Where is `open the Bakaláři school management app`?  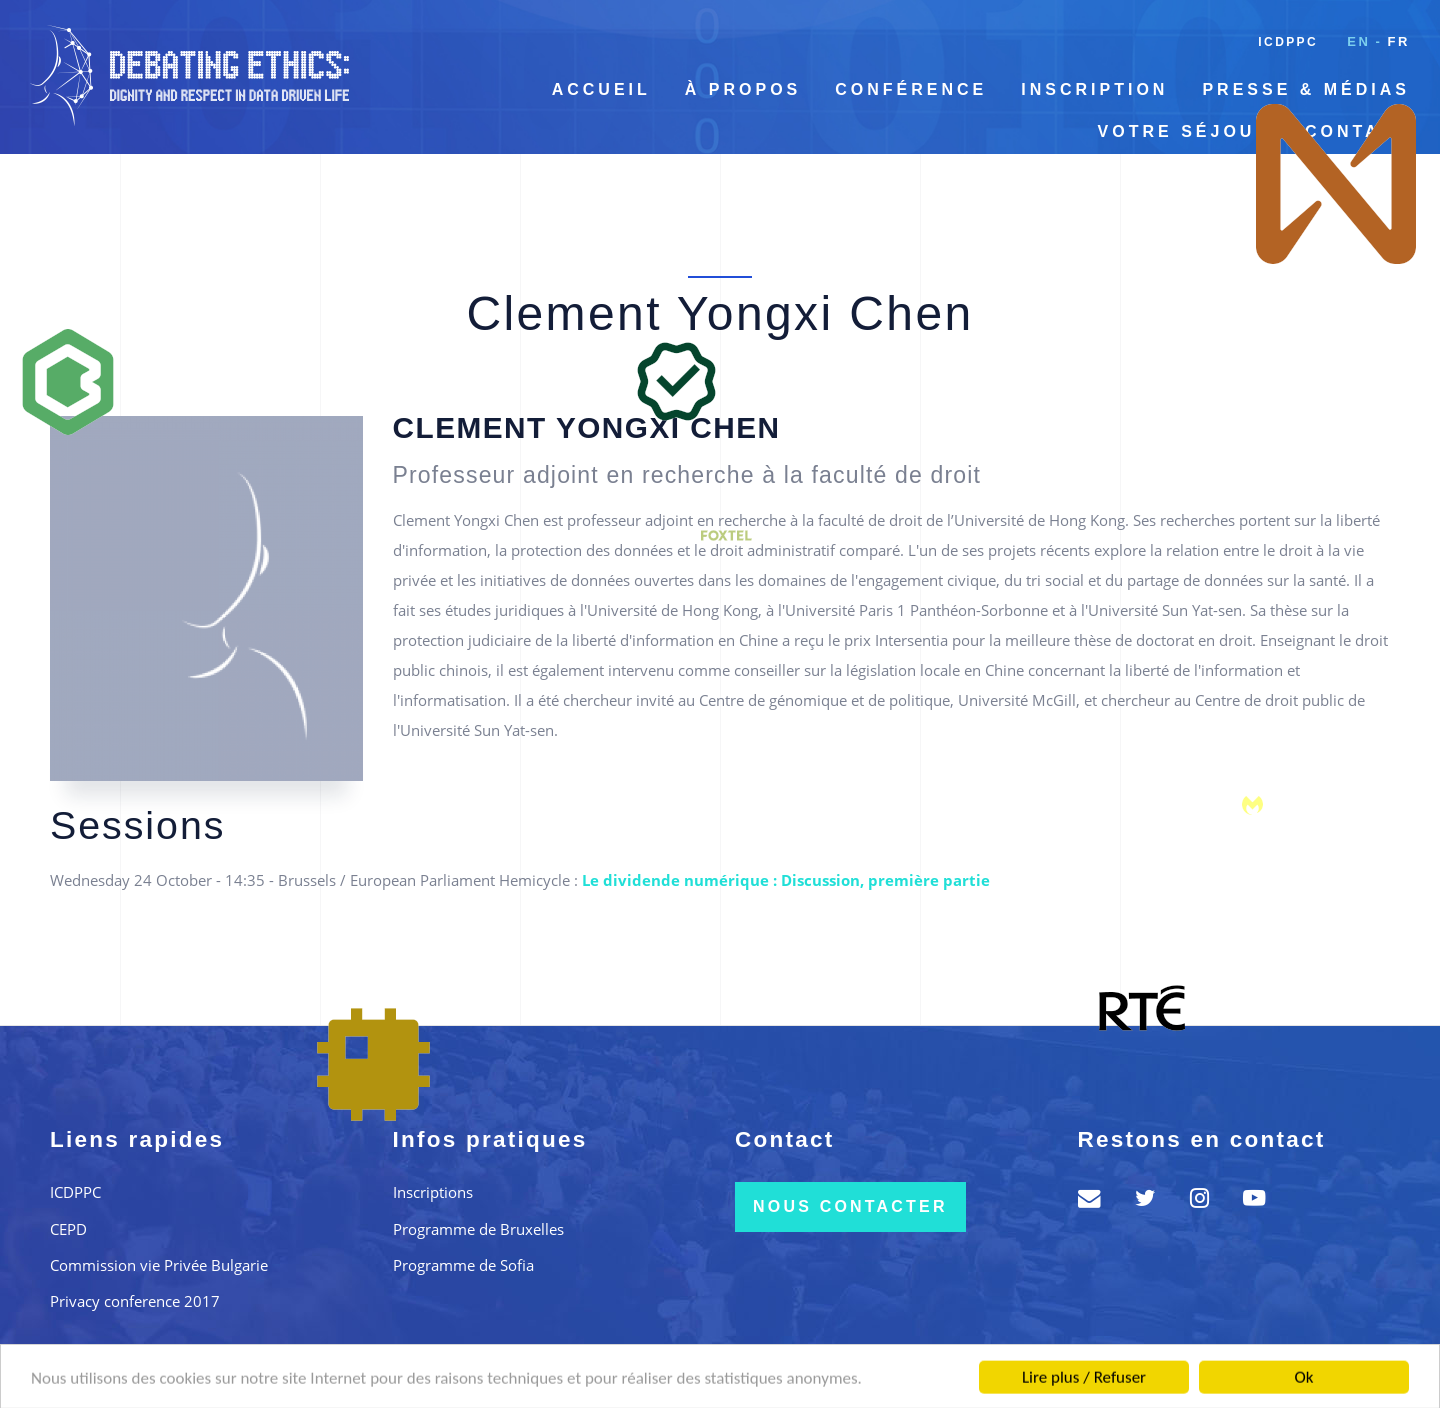 open the Bakaláři school management app is located at coordinates (68, 382).